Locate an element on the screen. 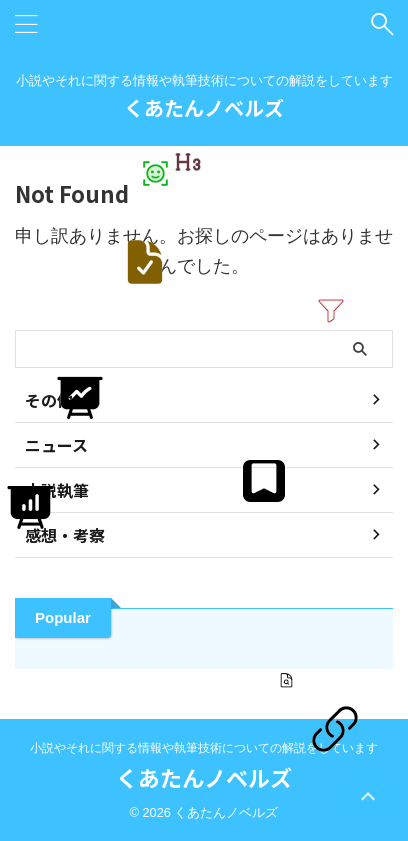  apply heading level 3 text formatting is located at coordinates (188, 162).